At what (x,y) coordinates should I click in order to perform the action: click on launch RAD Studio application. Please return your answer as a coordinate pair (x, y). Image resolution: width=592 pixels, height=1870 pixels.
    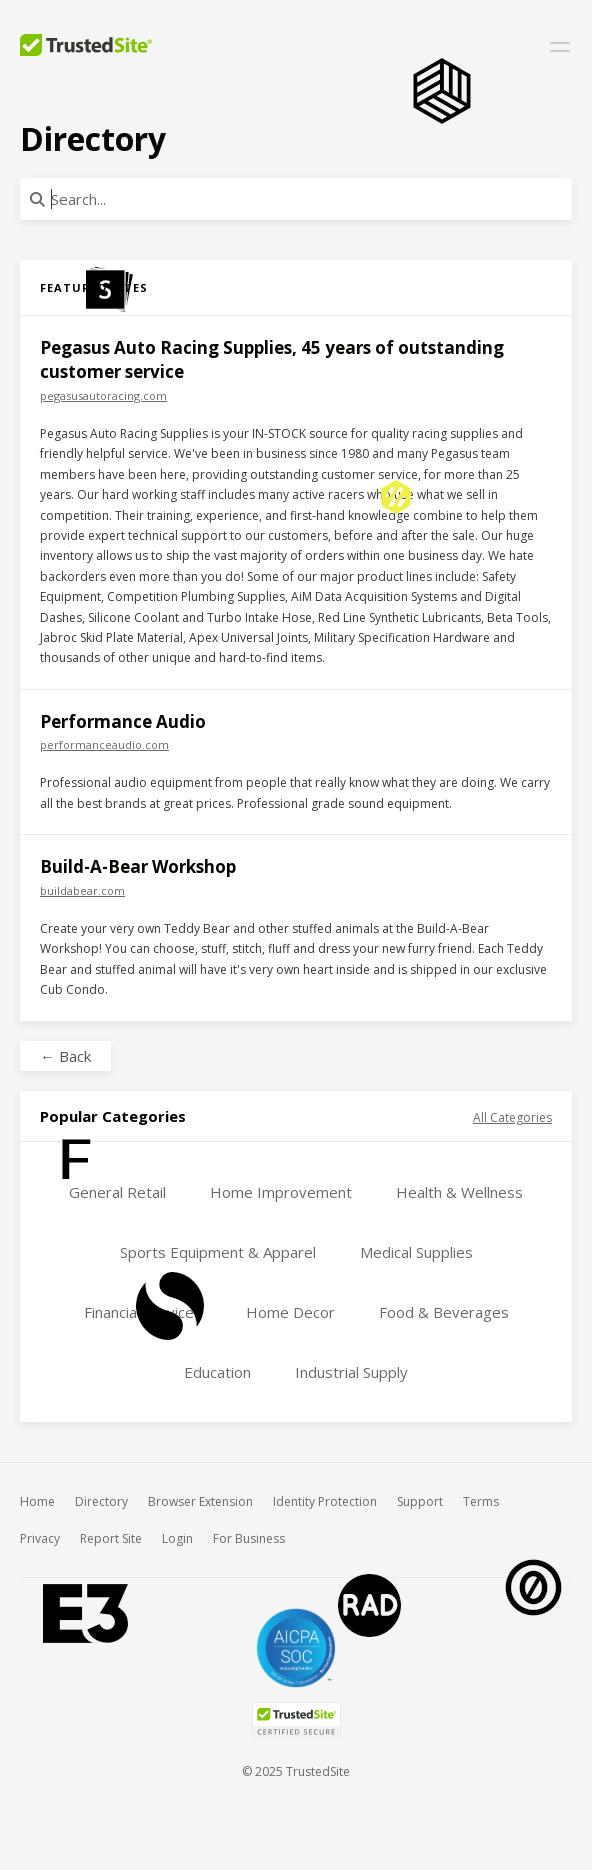
    Looking at the image, I should click on (369, 1605).